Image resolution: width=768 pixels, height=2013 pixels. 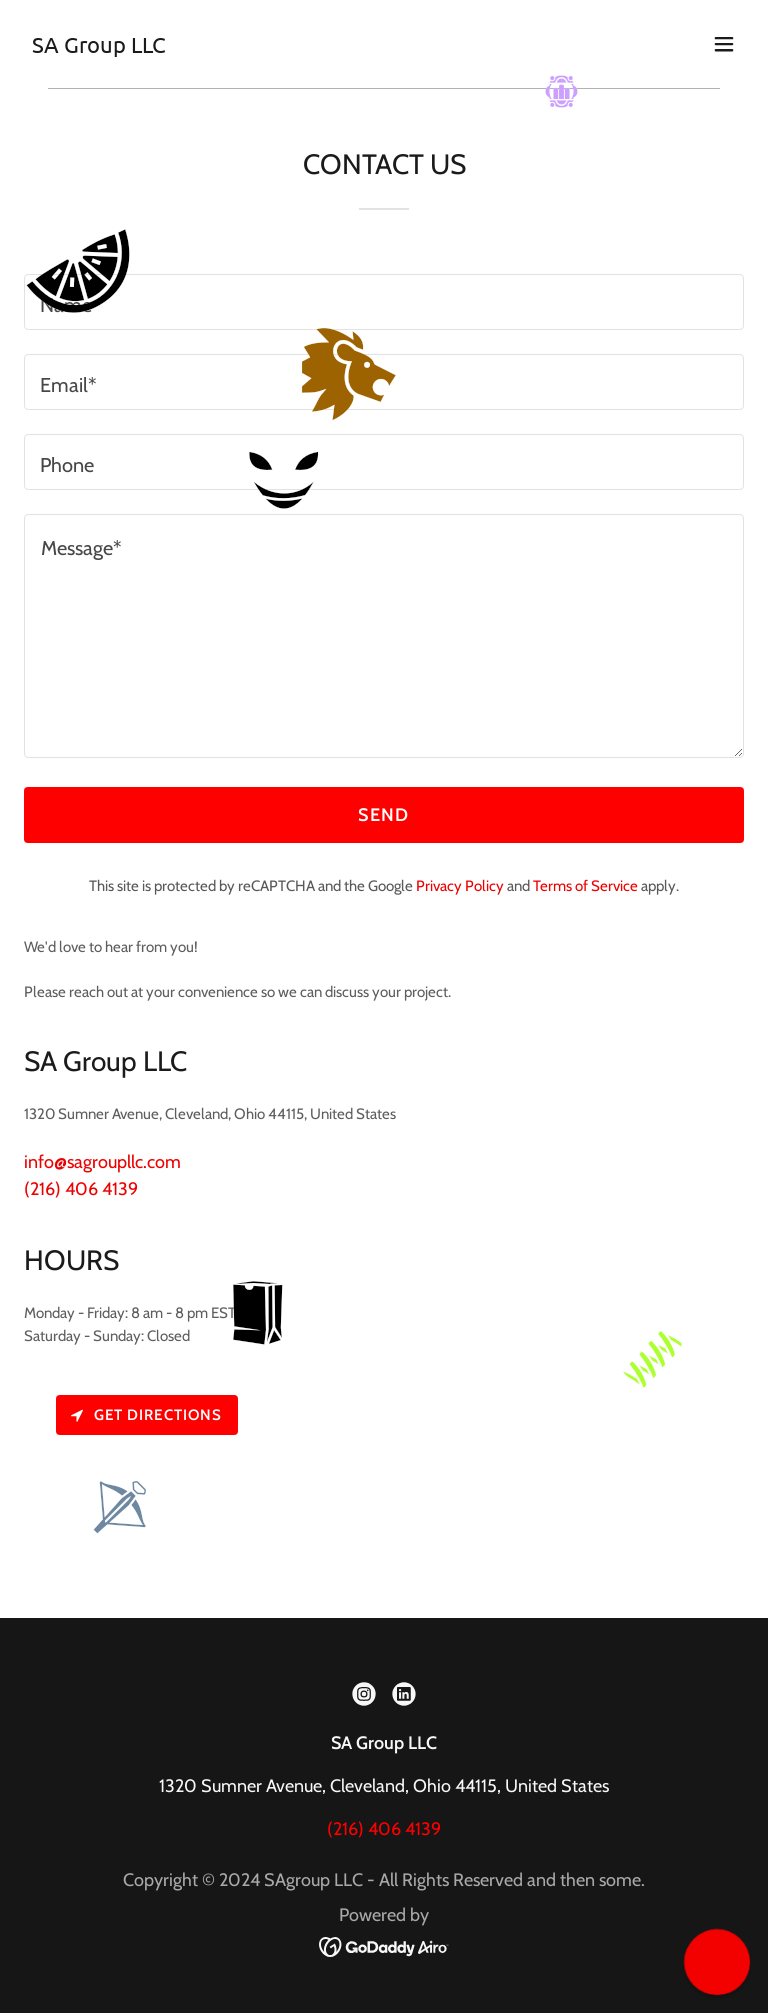 What do you see at coordinates (78, 271) in the screenshot?
I see `citrus or fruit-related category` at bounding box center [78, 271].